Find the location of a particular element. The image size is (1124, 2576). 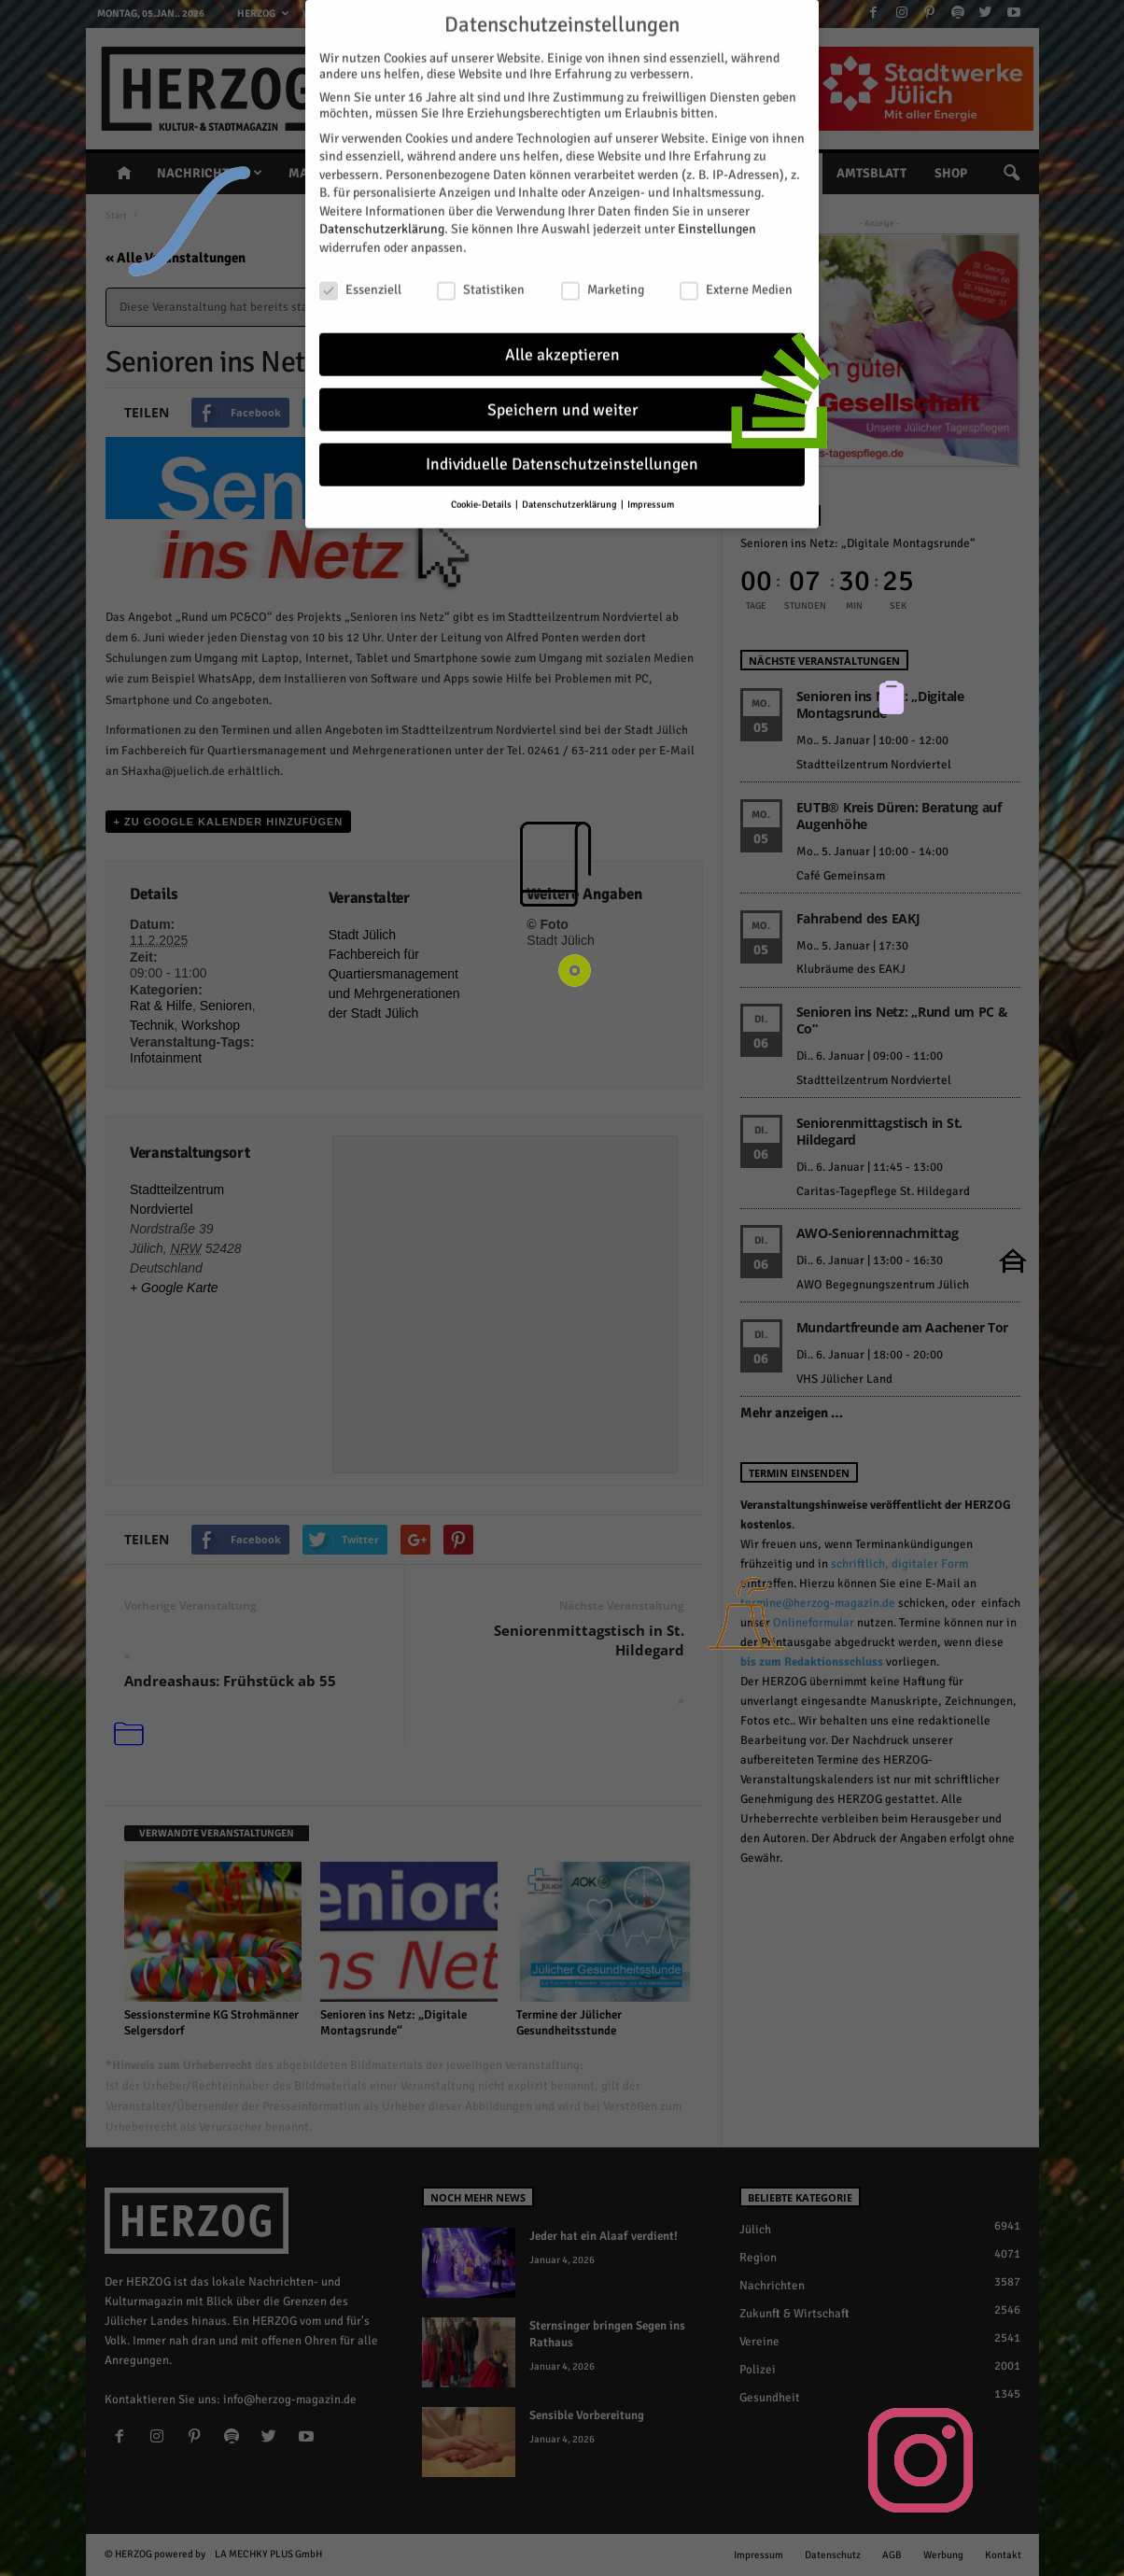

visit Stack Overflow website is located at coordinates (781, 390).